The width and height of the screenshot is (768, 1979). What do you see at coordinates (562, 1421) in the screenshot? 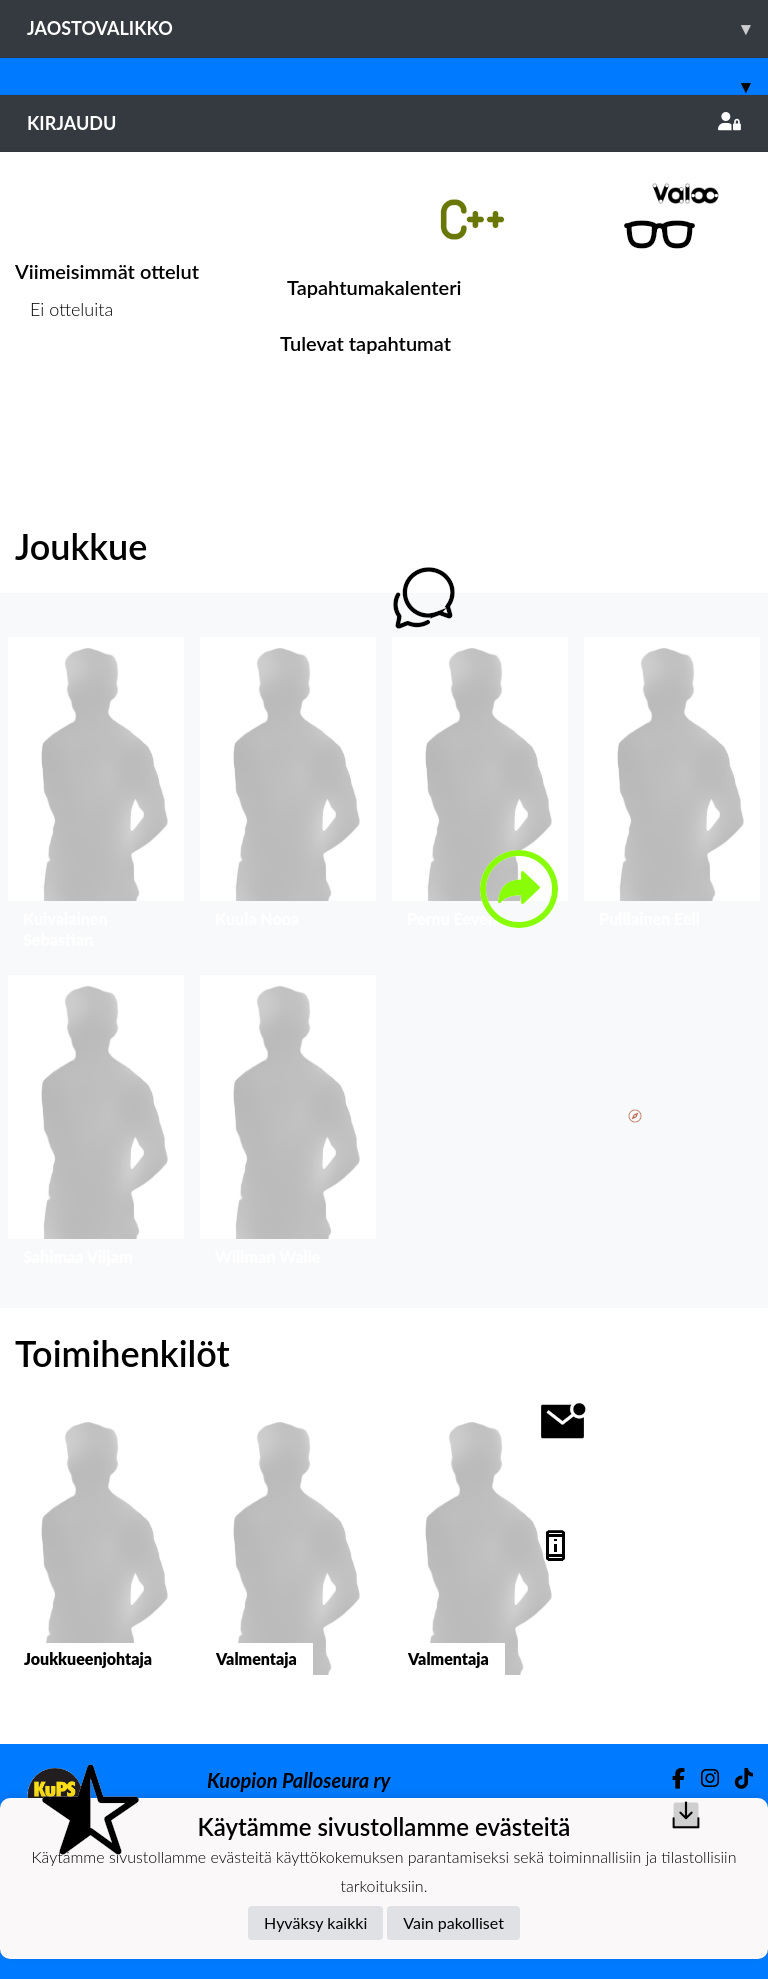
I see `indicates unread email in inbox` at bounding box center [562, 1421].